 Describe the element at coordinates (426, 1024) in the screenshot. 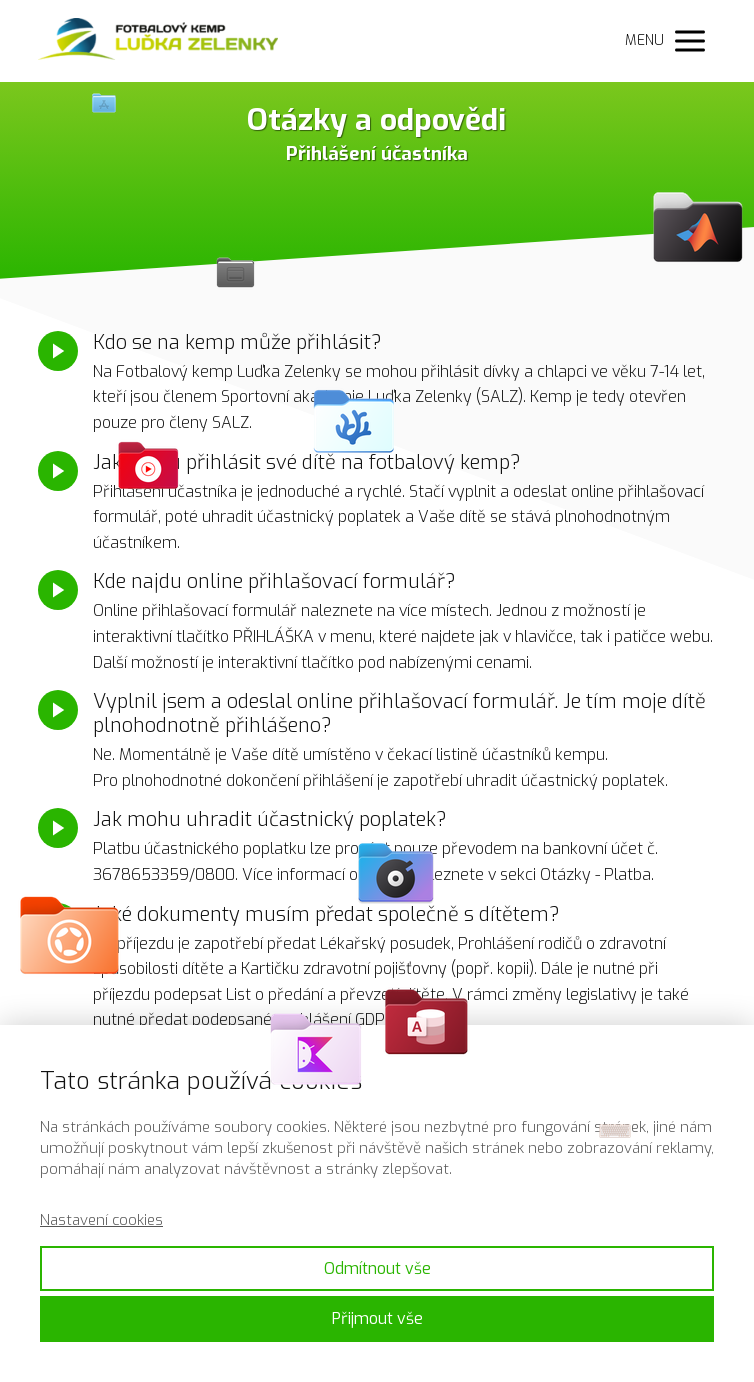

I see `folder containing microsoft access database files` at that location.